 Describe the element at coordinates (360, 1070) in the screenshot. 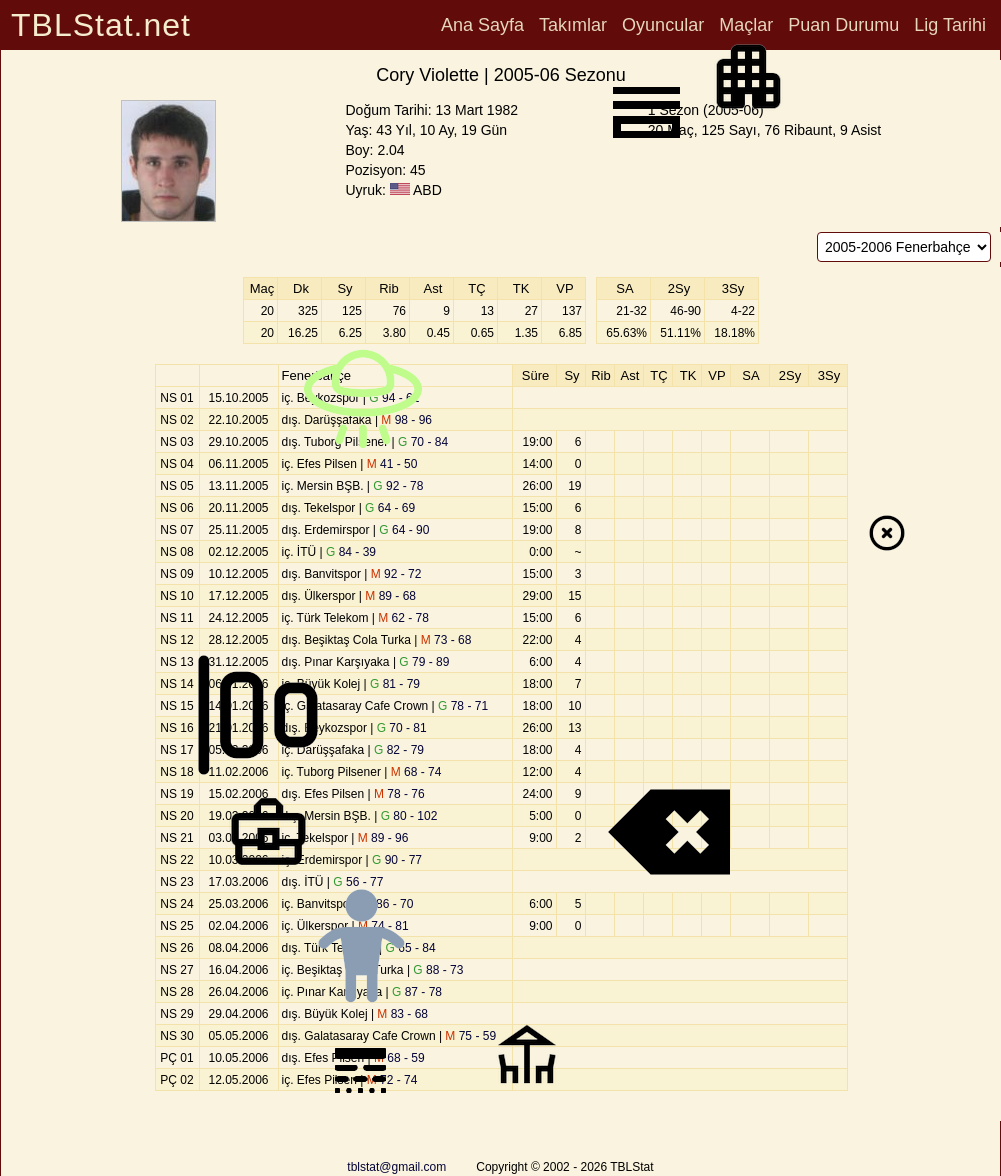

I see `adjust text line spacing or density` at that location.